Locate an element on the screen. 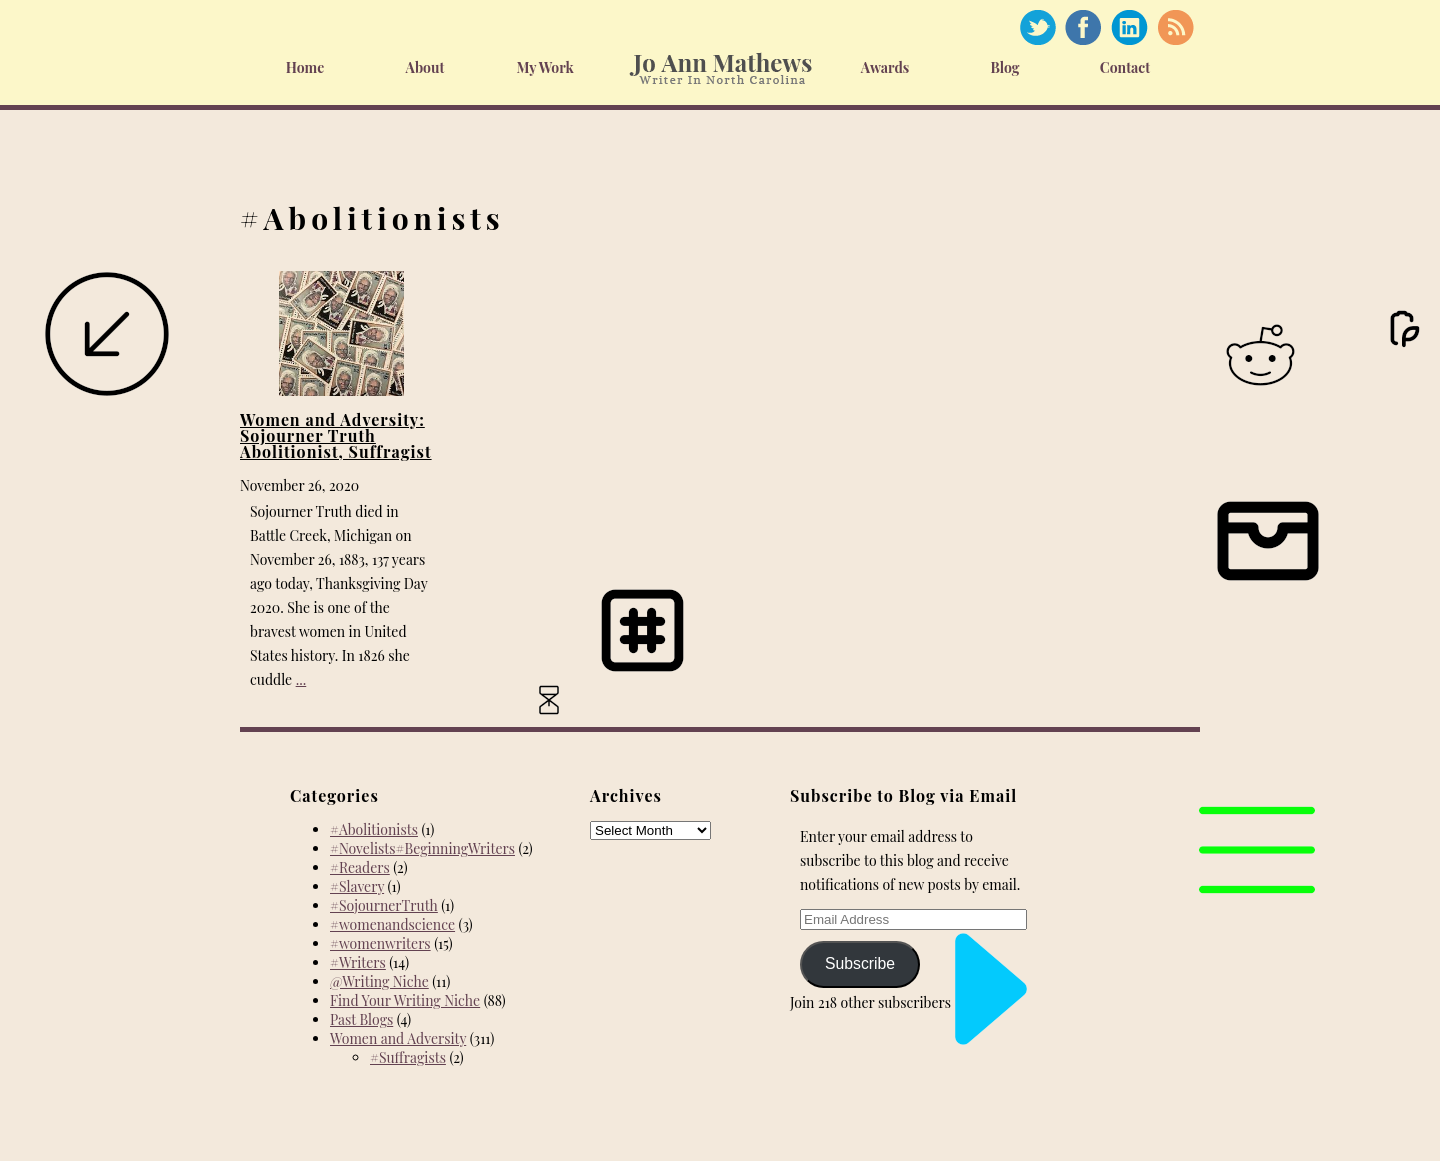  battery eco mode enabled is located at coordinates (1402, 328).